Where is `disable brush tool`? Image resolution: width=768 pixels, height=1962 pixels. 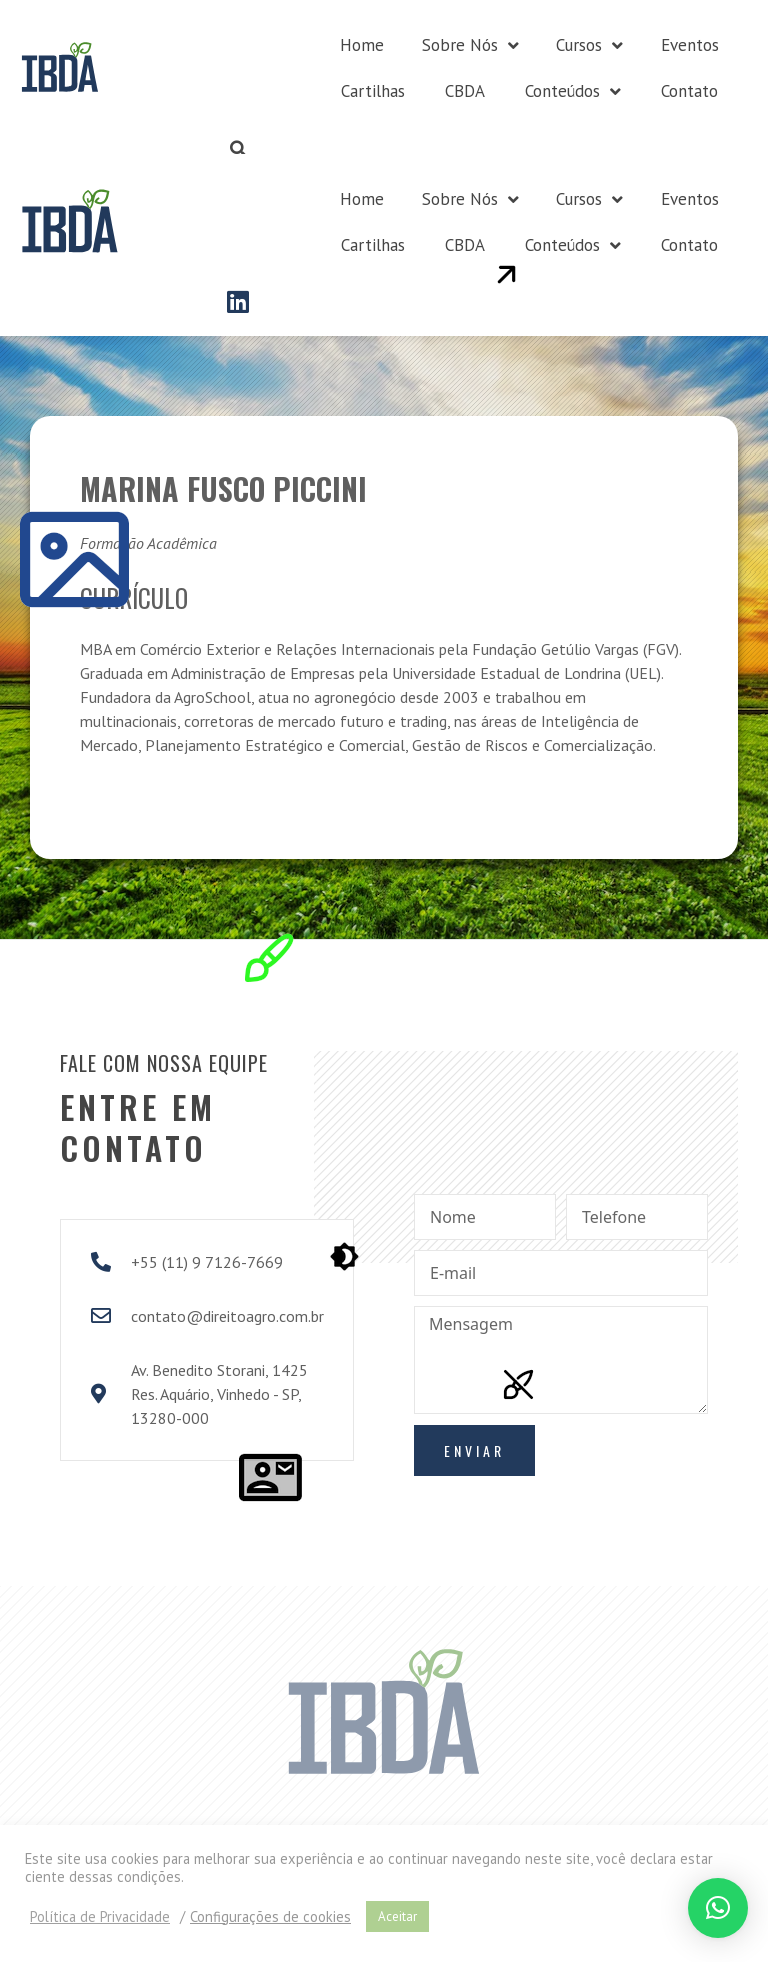 disable brush tool is located at coordinates (518, 1384).